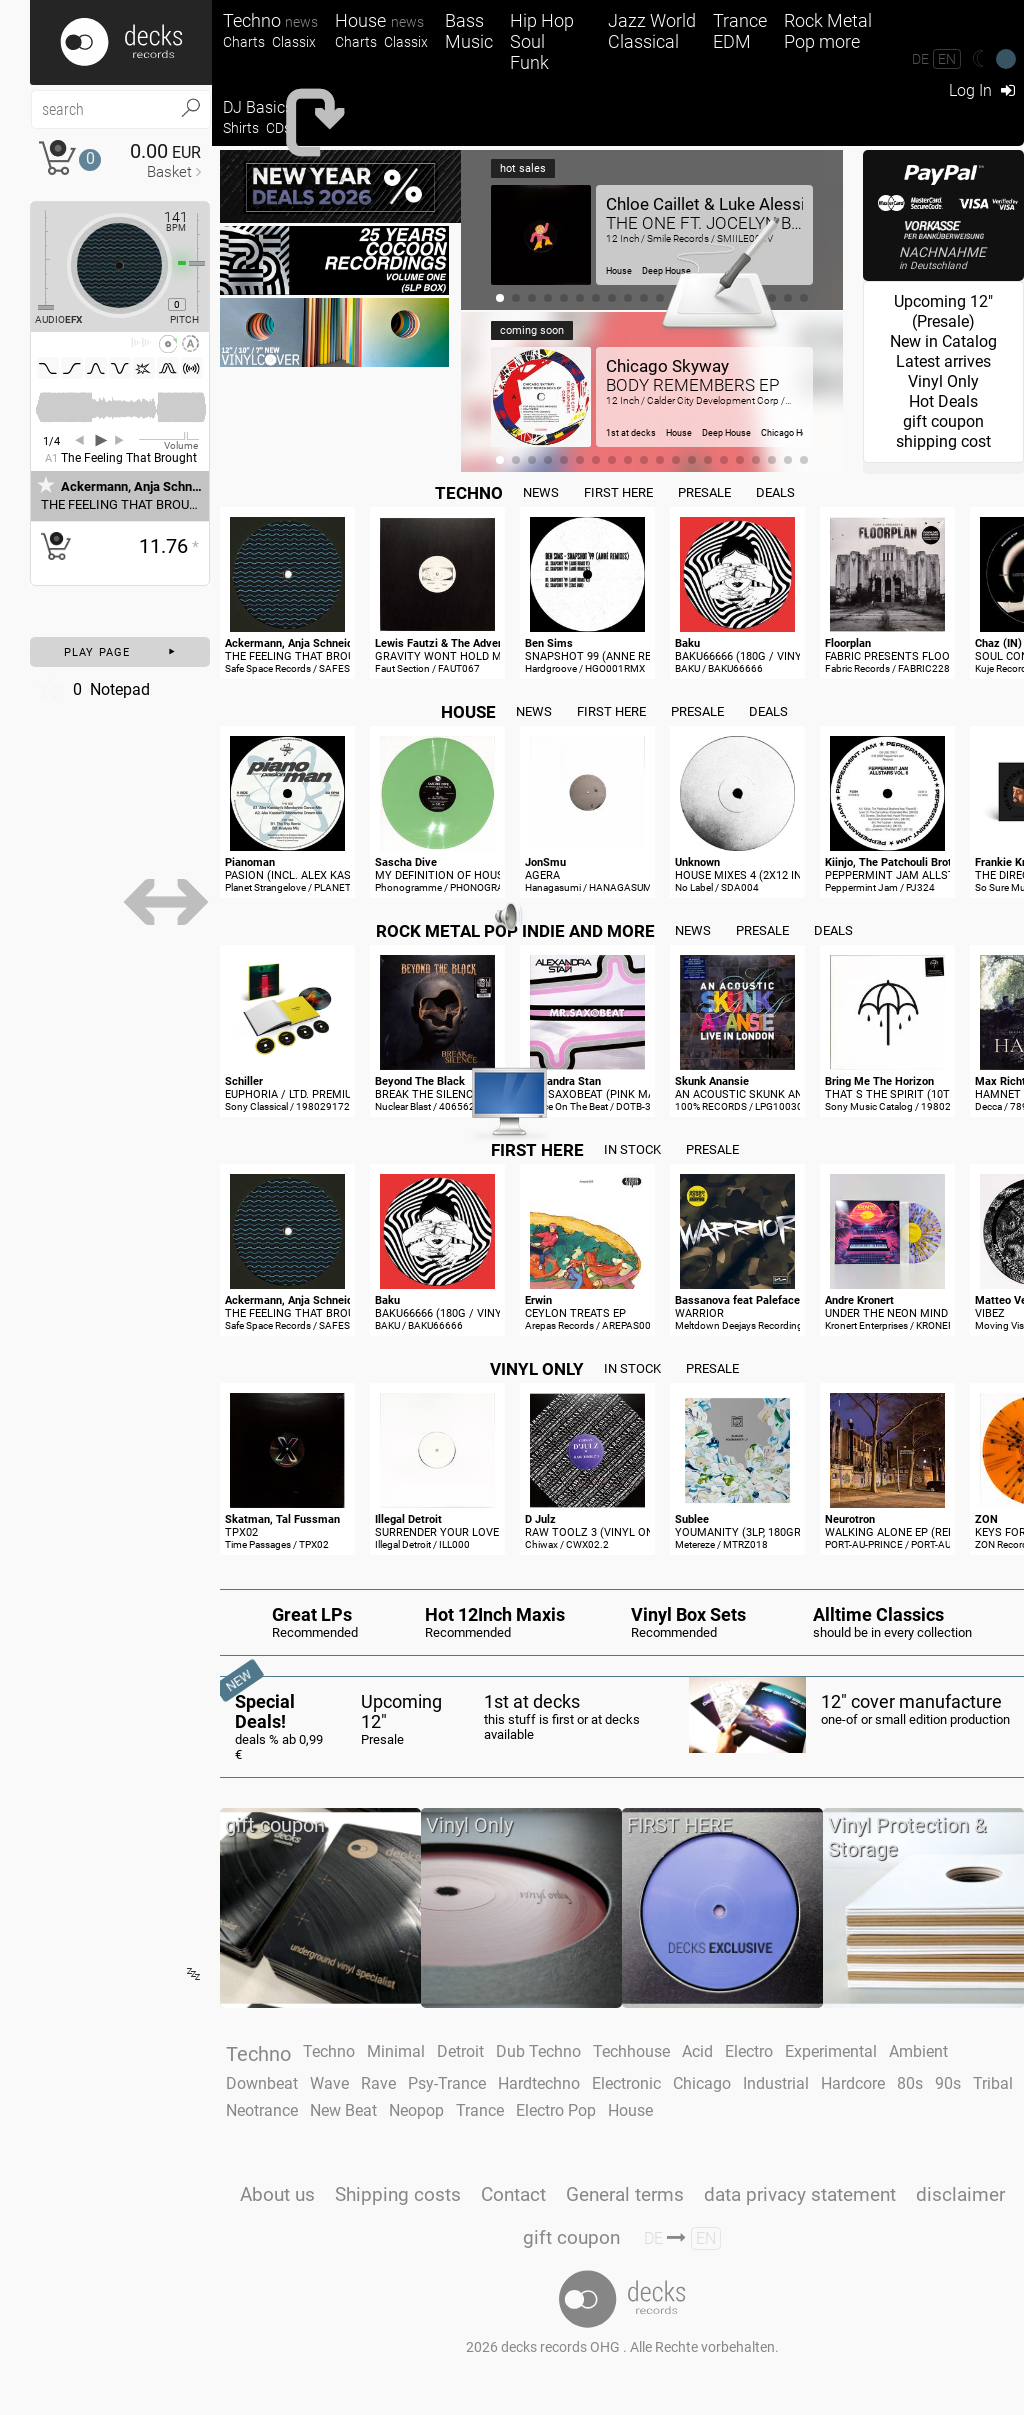  What do you see at coordinates (166, 902) in the screenshot?
I see `flip object horizontally` at bounding box center [166, 902].